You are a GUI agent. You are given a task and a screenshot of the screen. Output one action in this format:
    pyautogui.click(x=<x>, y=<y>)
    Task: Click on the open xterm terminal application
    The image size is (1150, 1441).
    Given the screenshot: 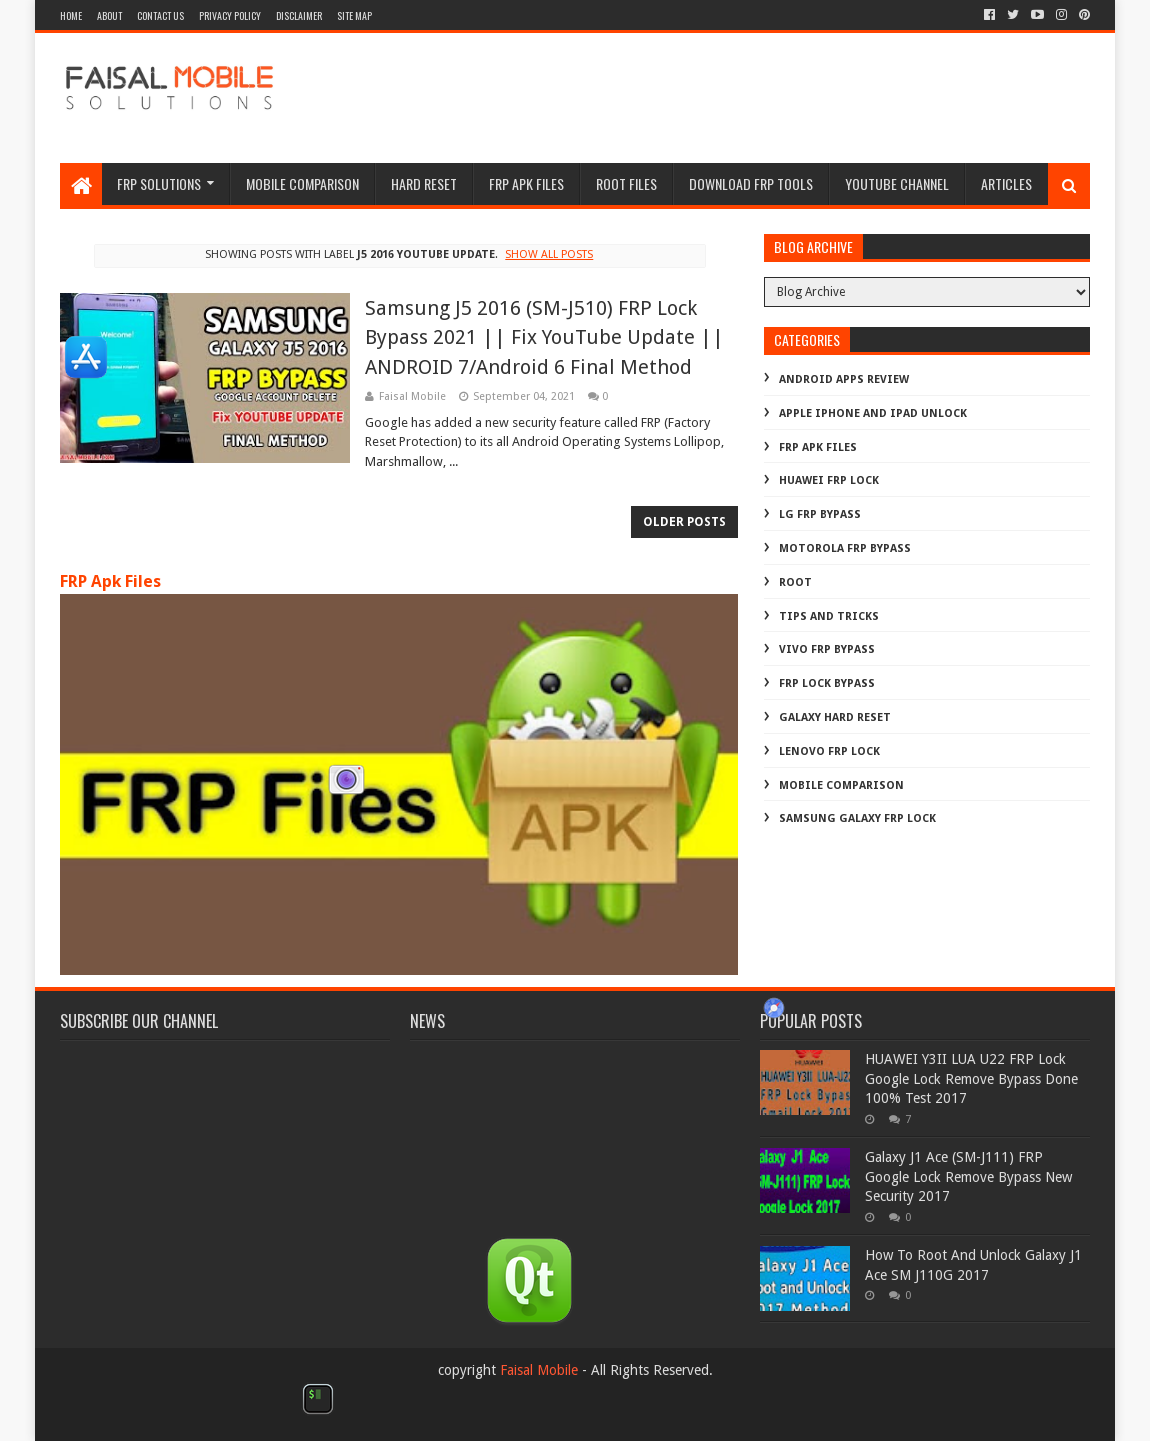 What is the action you would take?
    pyautogui.click(x=318, y=1399)
    